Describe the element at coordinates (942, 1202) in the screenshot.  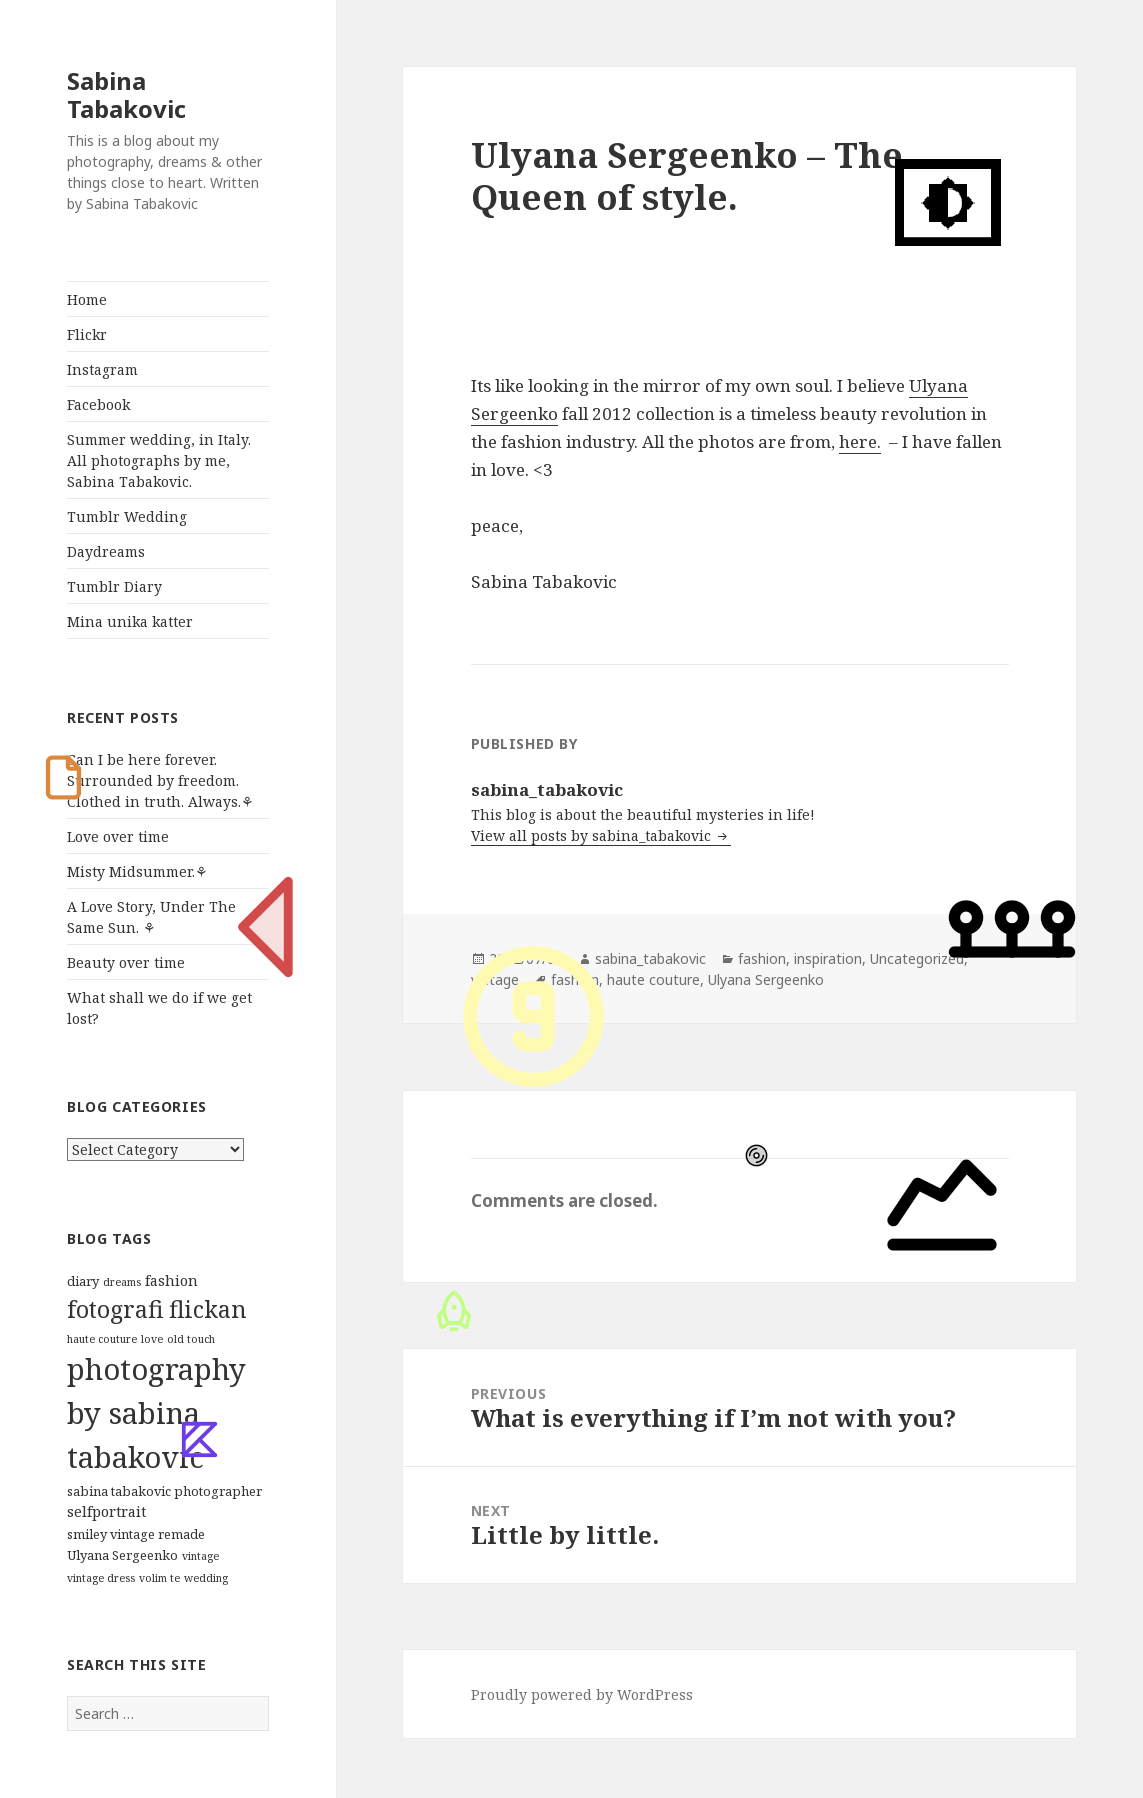
I see `view analytics or performance trends` at that location.